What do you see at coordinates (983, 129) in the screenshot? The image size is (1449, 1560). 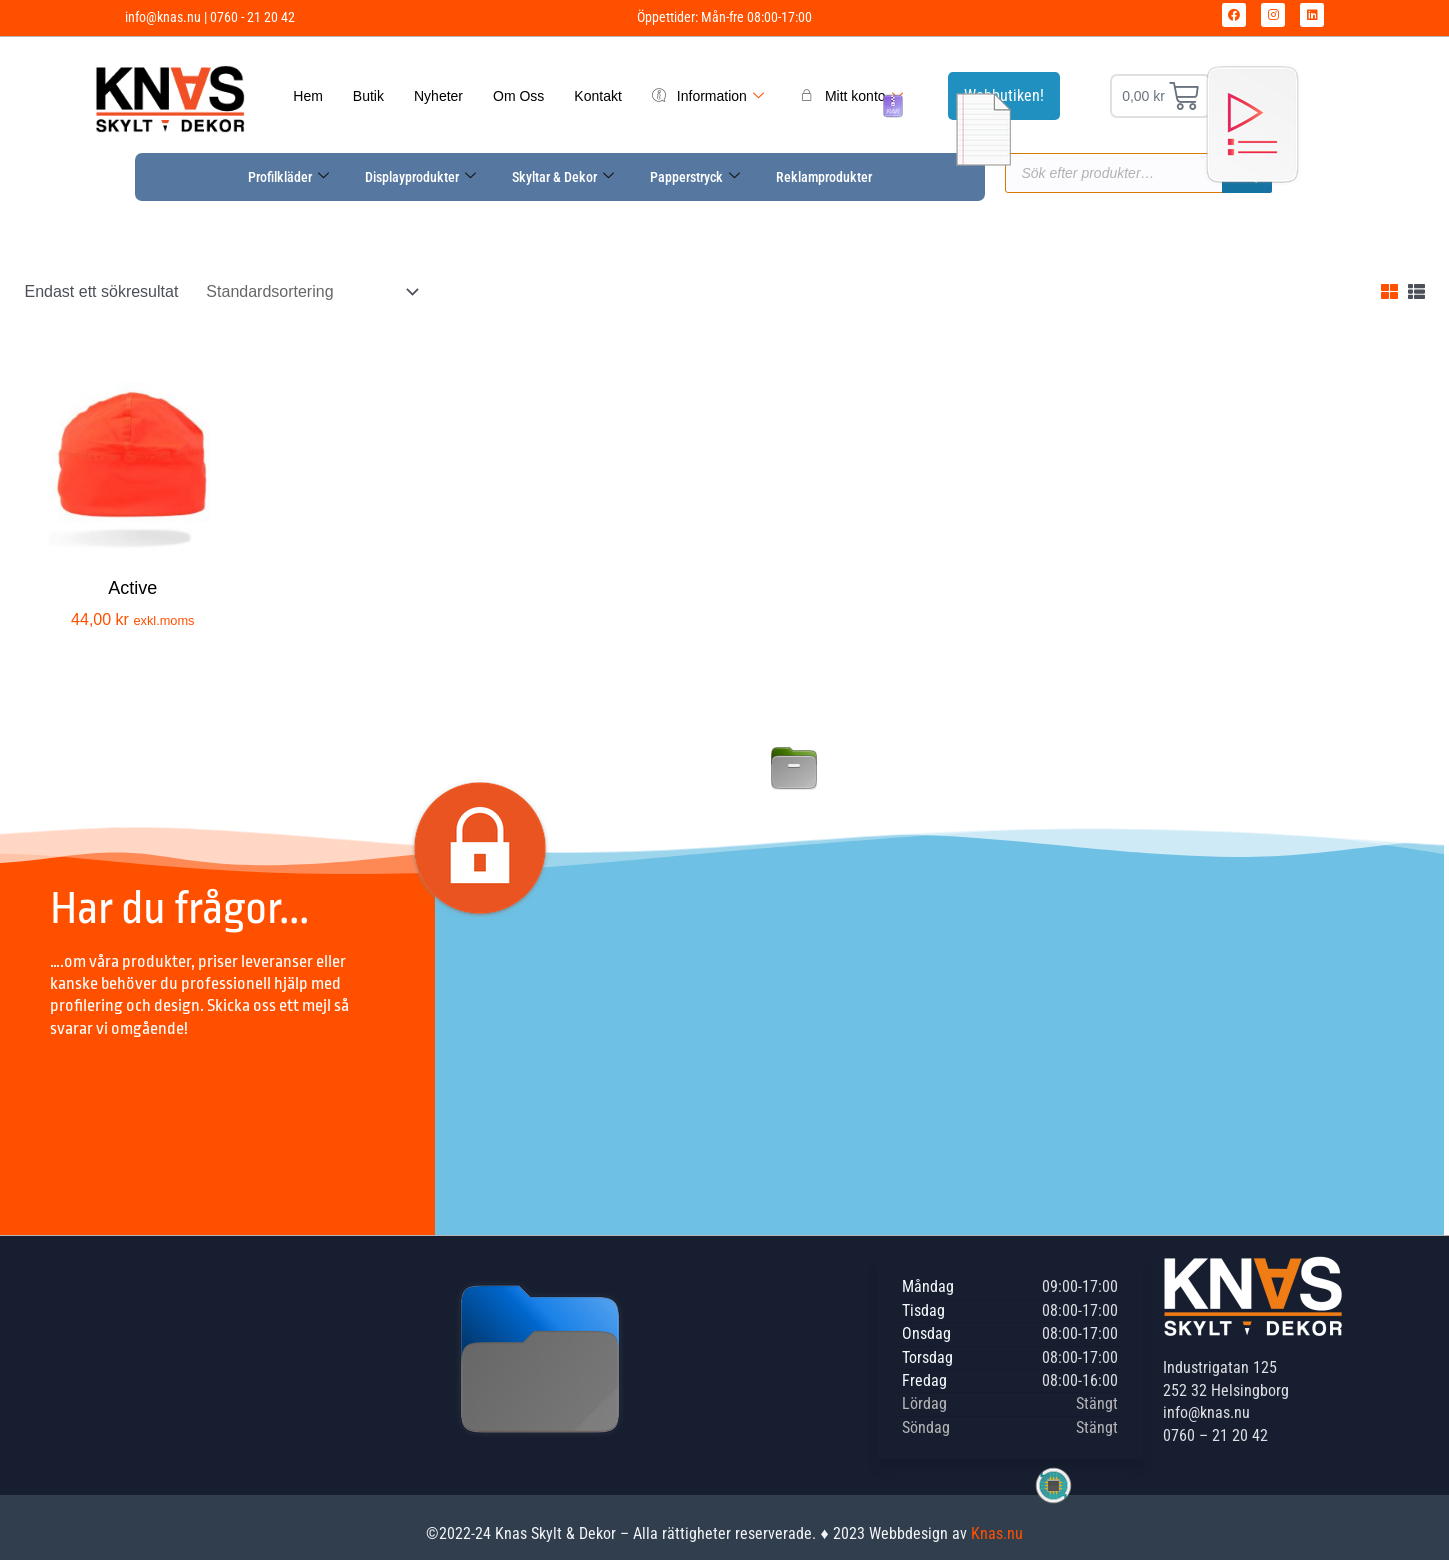 I see `open a text document` at bounding box center [983, 129].